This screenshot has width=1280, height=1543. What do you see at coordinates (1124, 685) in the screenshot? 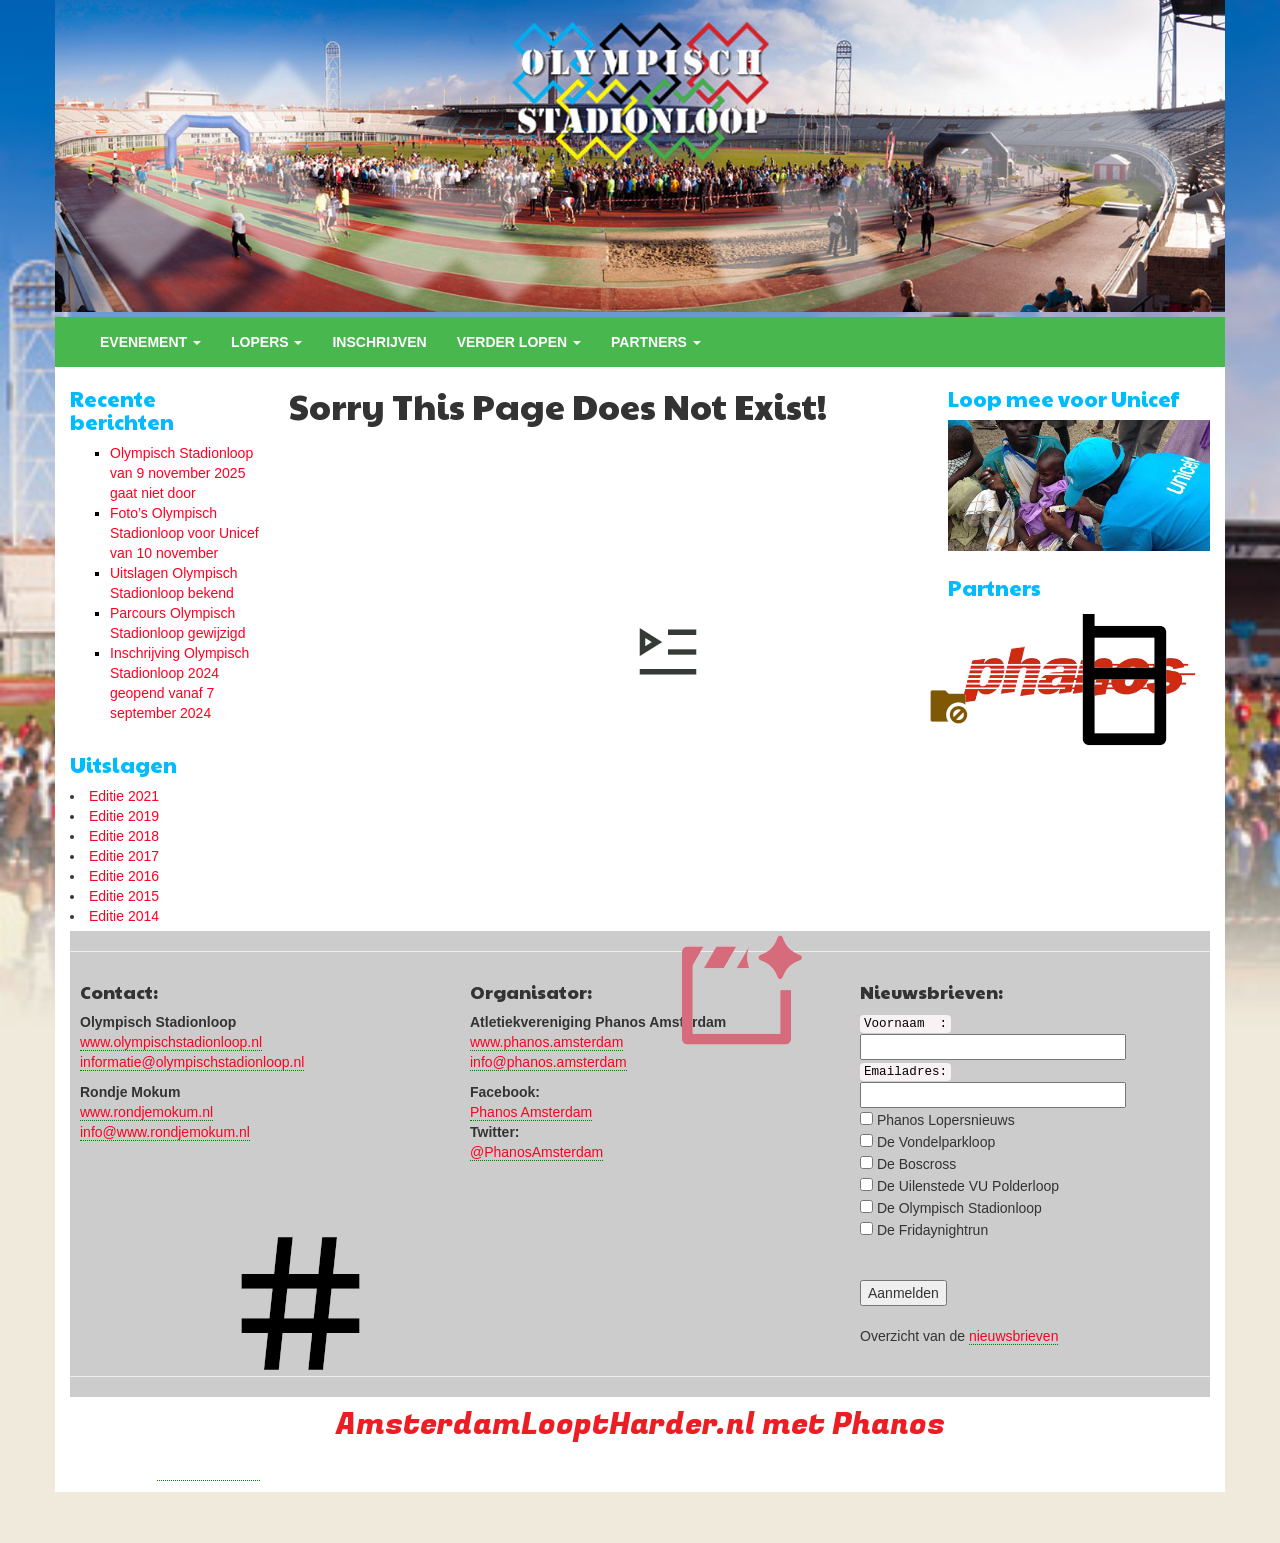
I see `access mobile device settings` at bounding box center [1124, 685].